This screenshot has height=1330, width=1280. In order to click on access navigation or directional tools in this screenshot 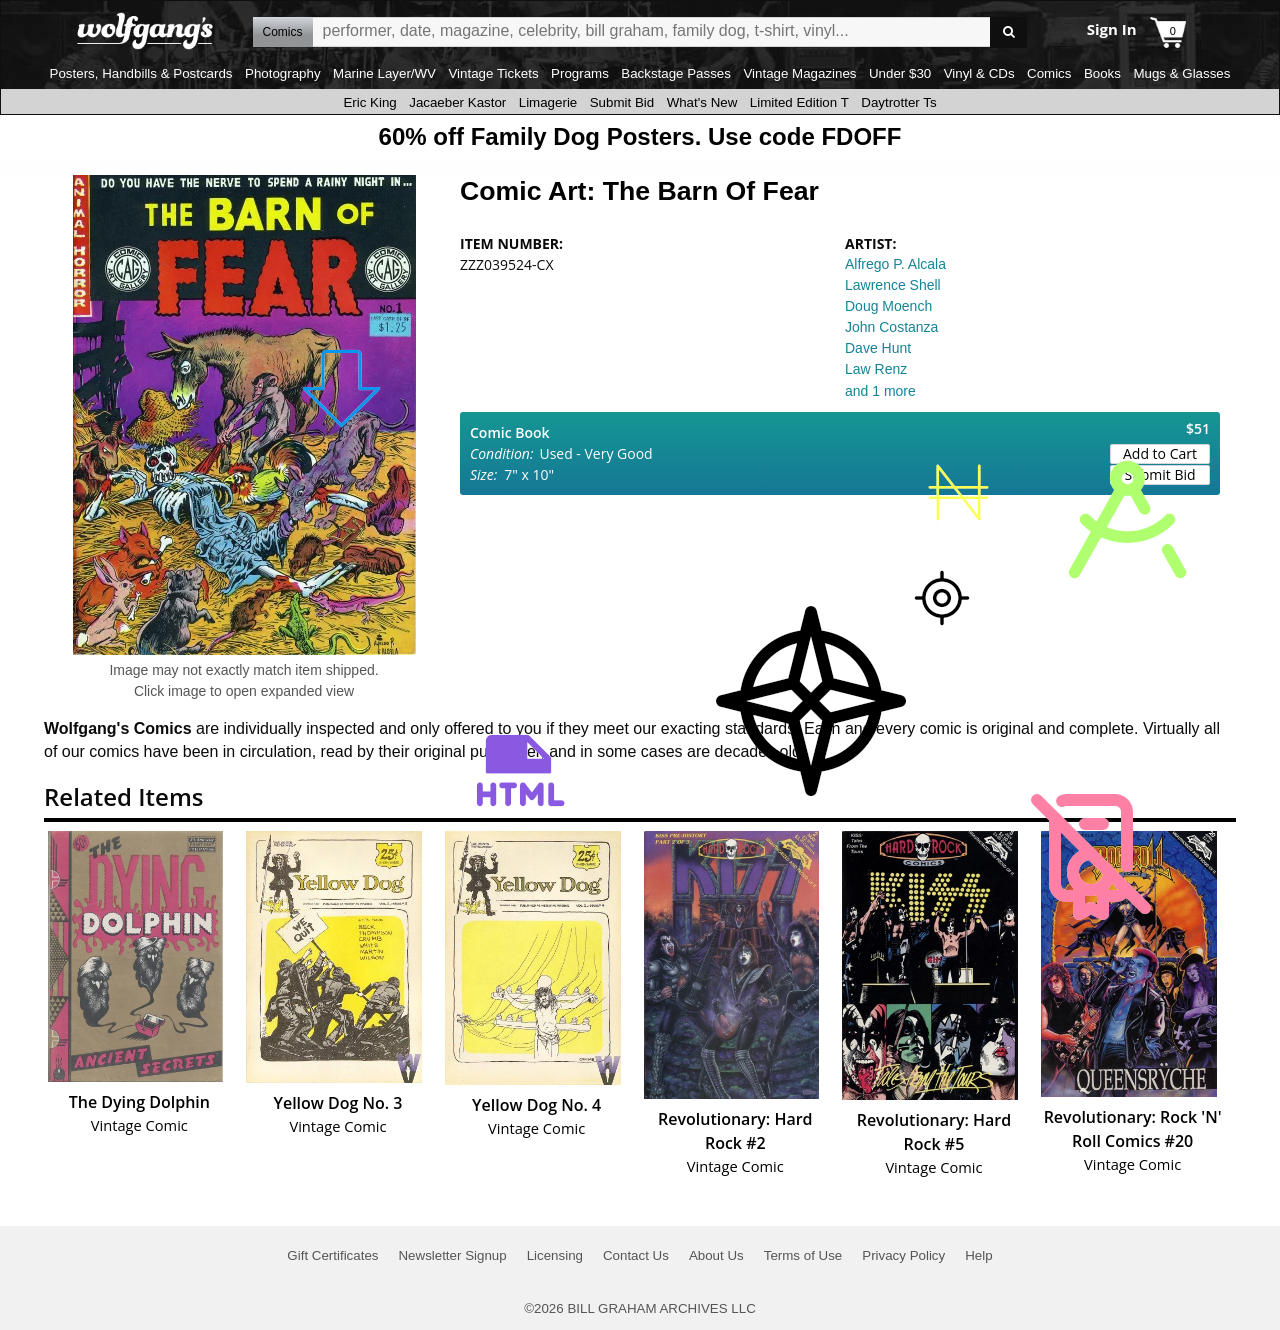, I will do `click(811, 701)`.